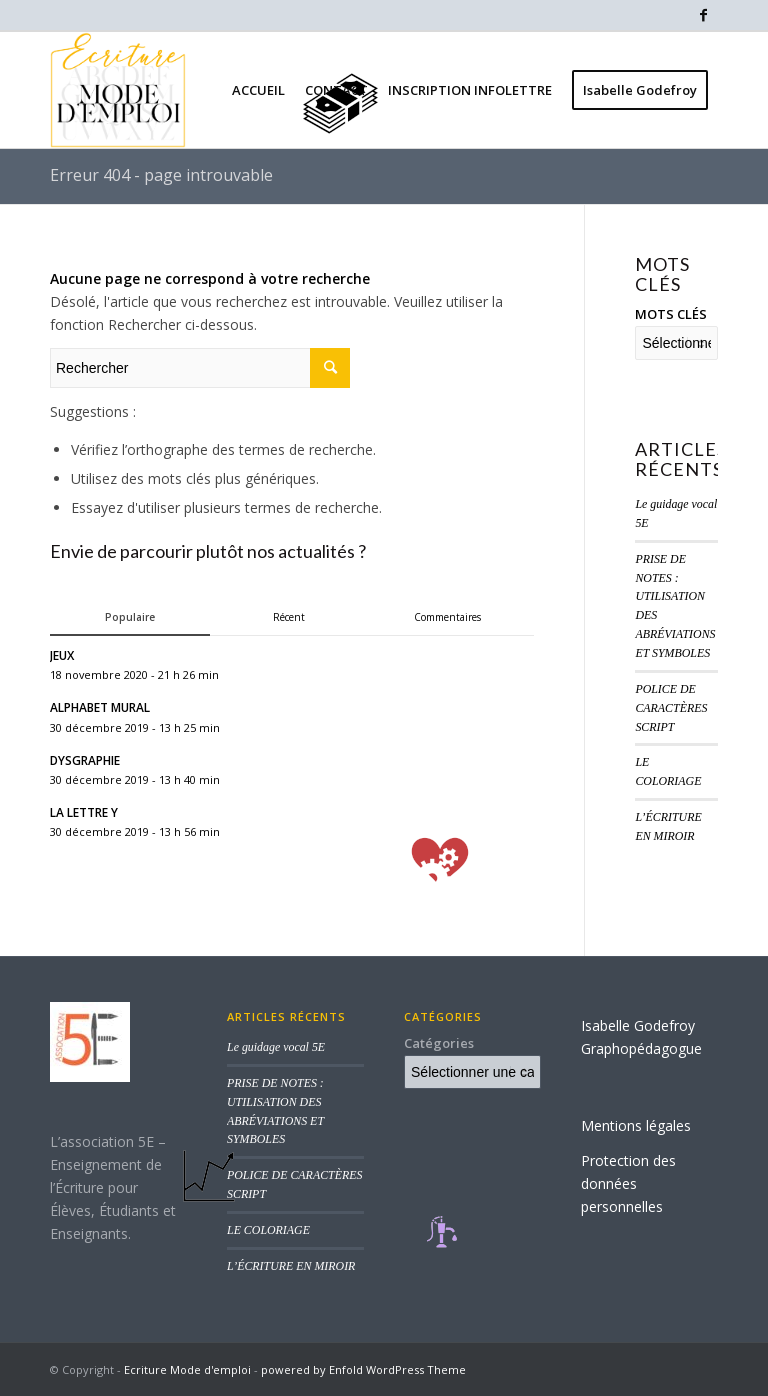 This screenshot has width=768, height=1396. What do you see at coordinates (440, 863) in the screenshot?
I see `explore hidden romance or secret admirer features` at bounding box center [440, 863].